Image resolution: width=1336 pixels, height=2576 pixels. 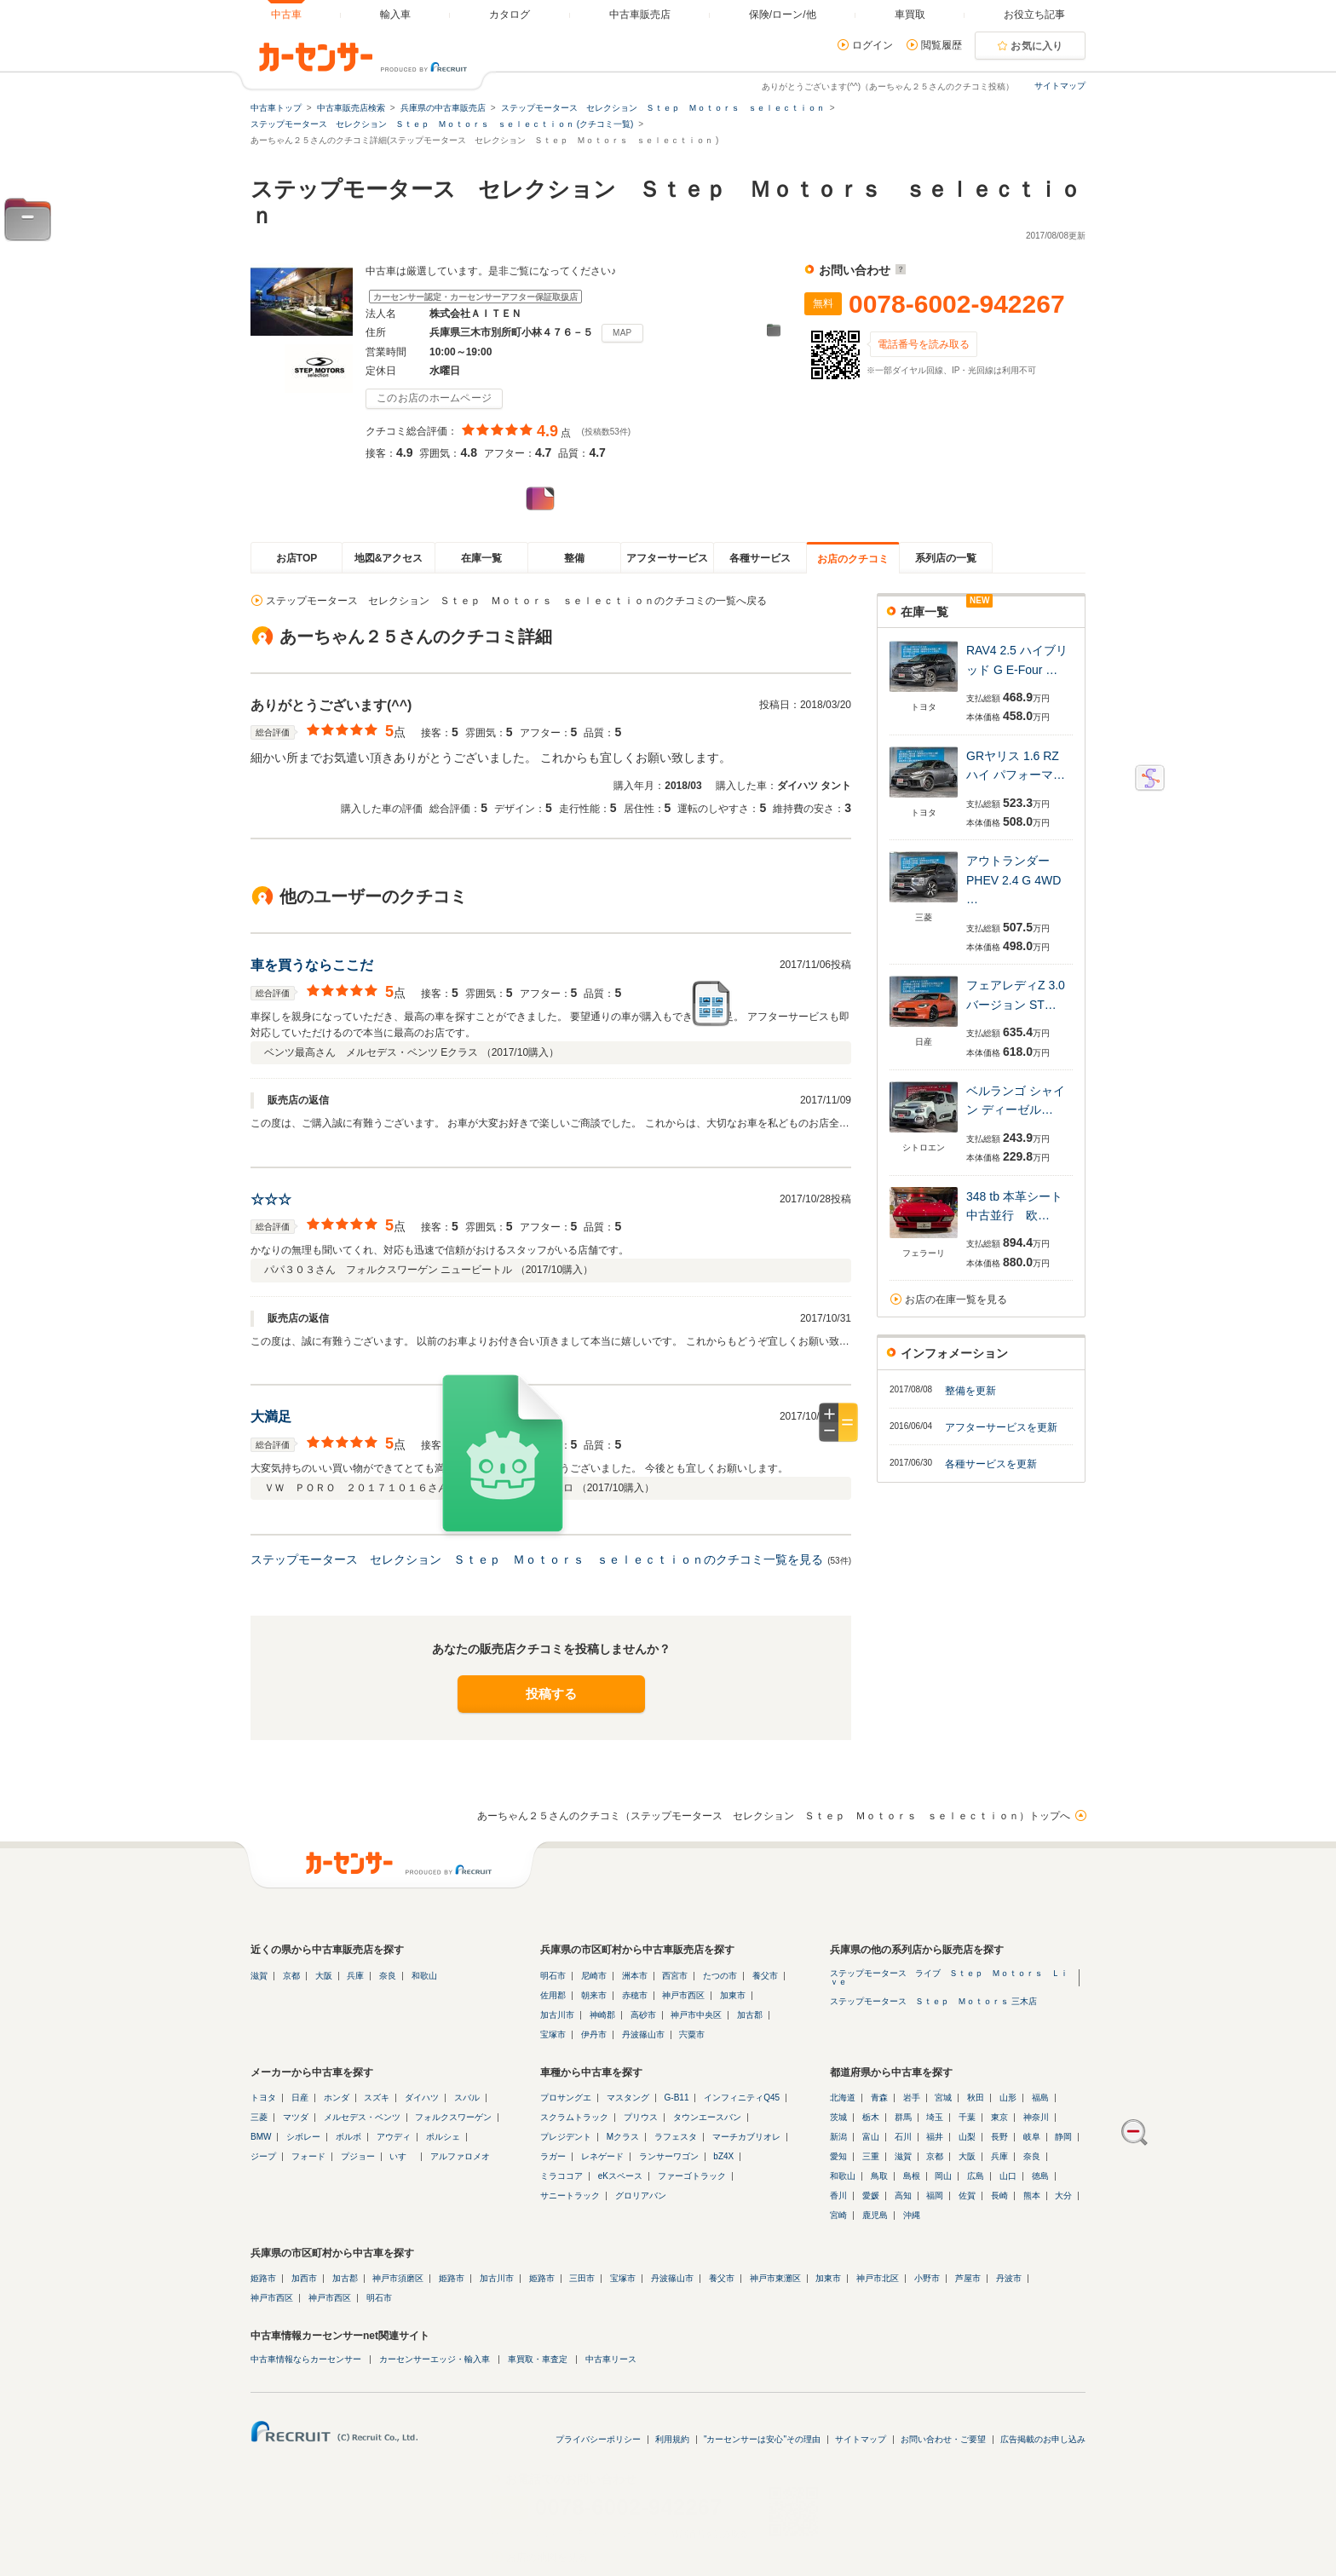 What do you see at coordinates (540, 498) in the screenshot?
I see `customize desktop theme settings` at bounding box center [540, 498].